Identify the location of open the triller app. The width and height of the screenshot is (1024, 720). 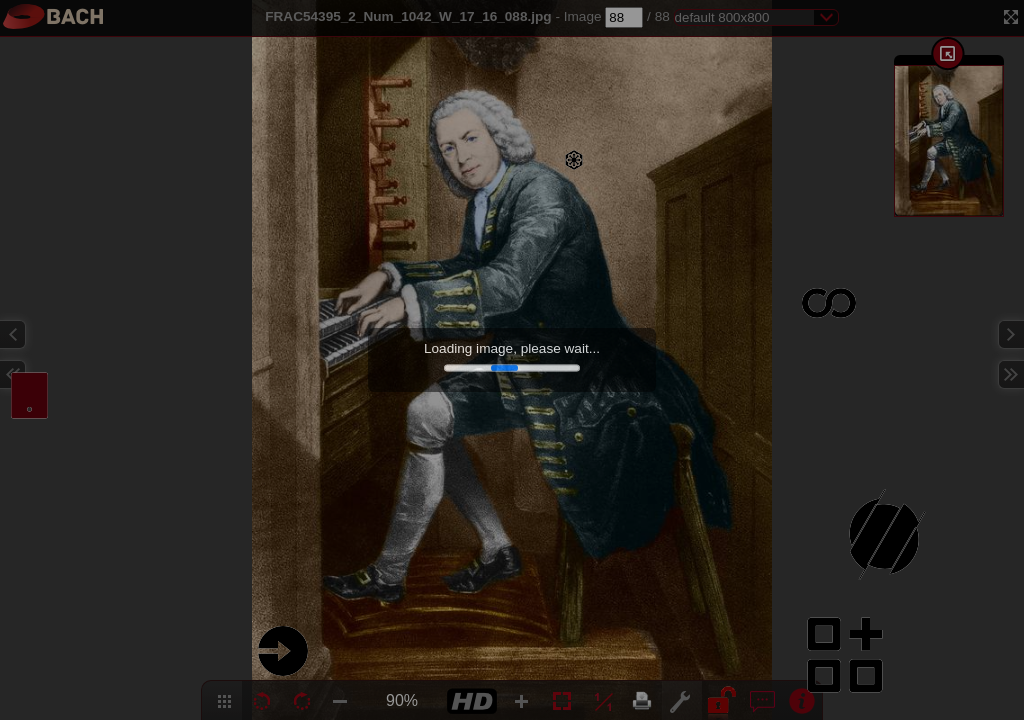
(887, 534).